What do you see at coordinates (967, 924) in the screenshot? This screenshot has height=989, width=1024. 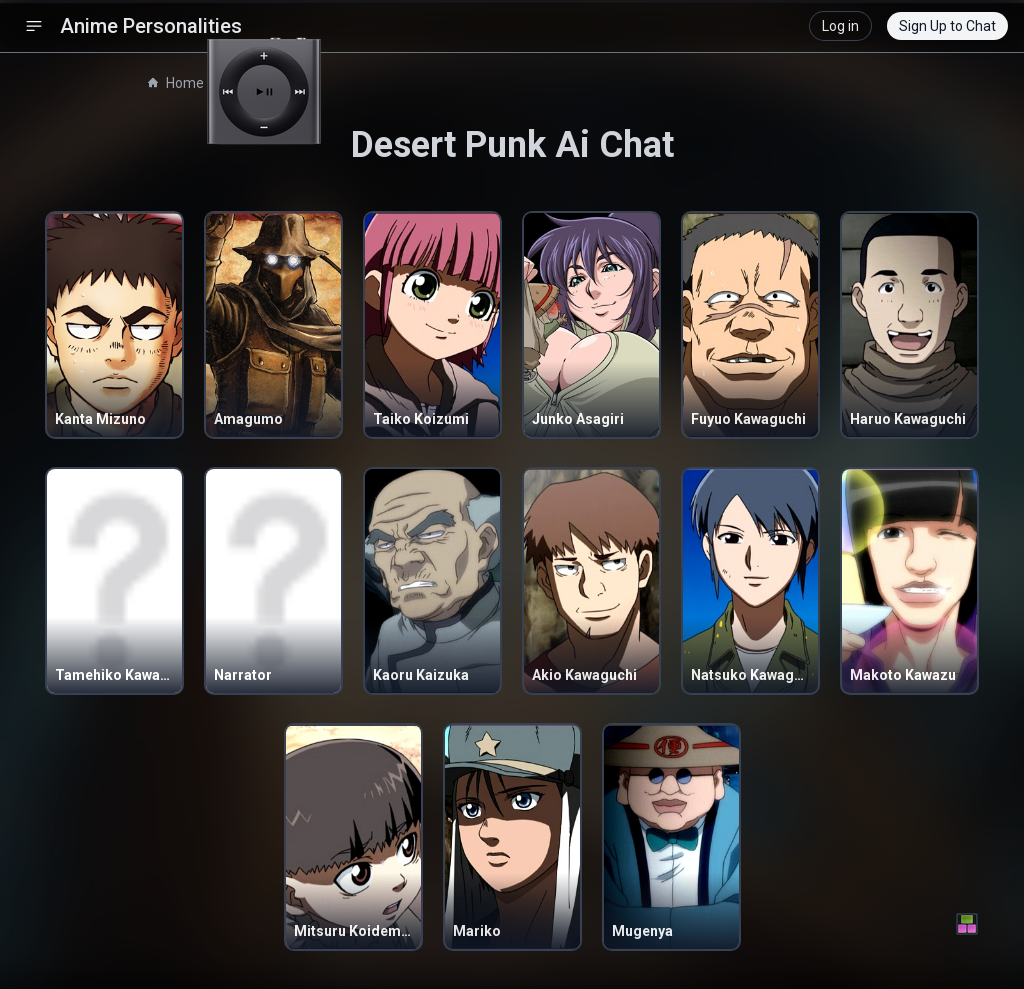 I see `select all items in the current view` at bounding box center [967, 924].